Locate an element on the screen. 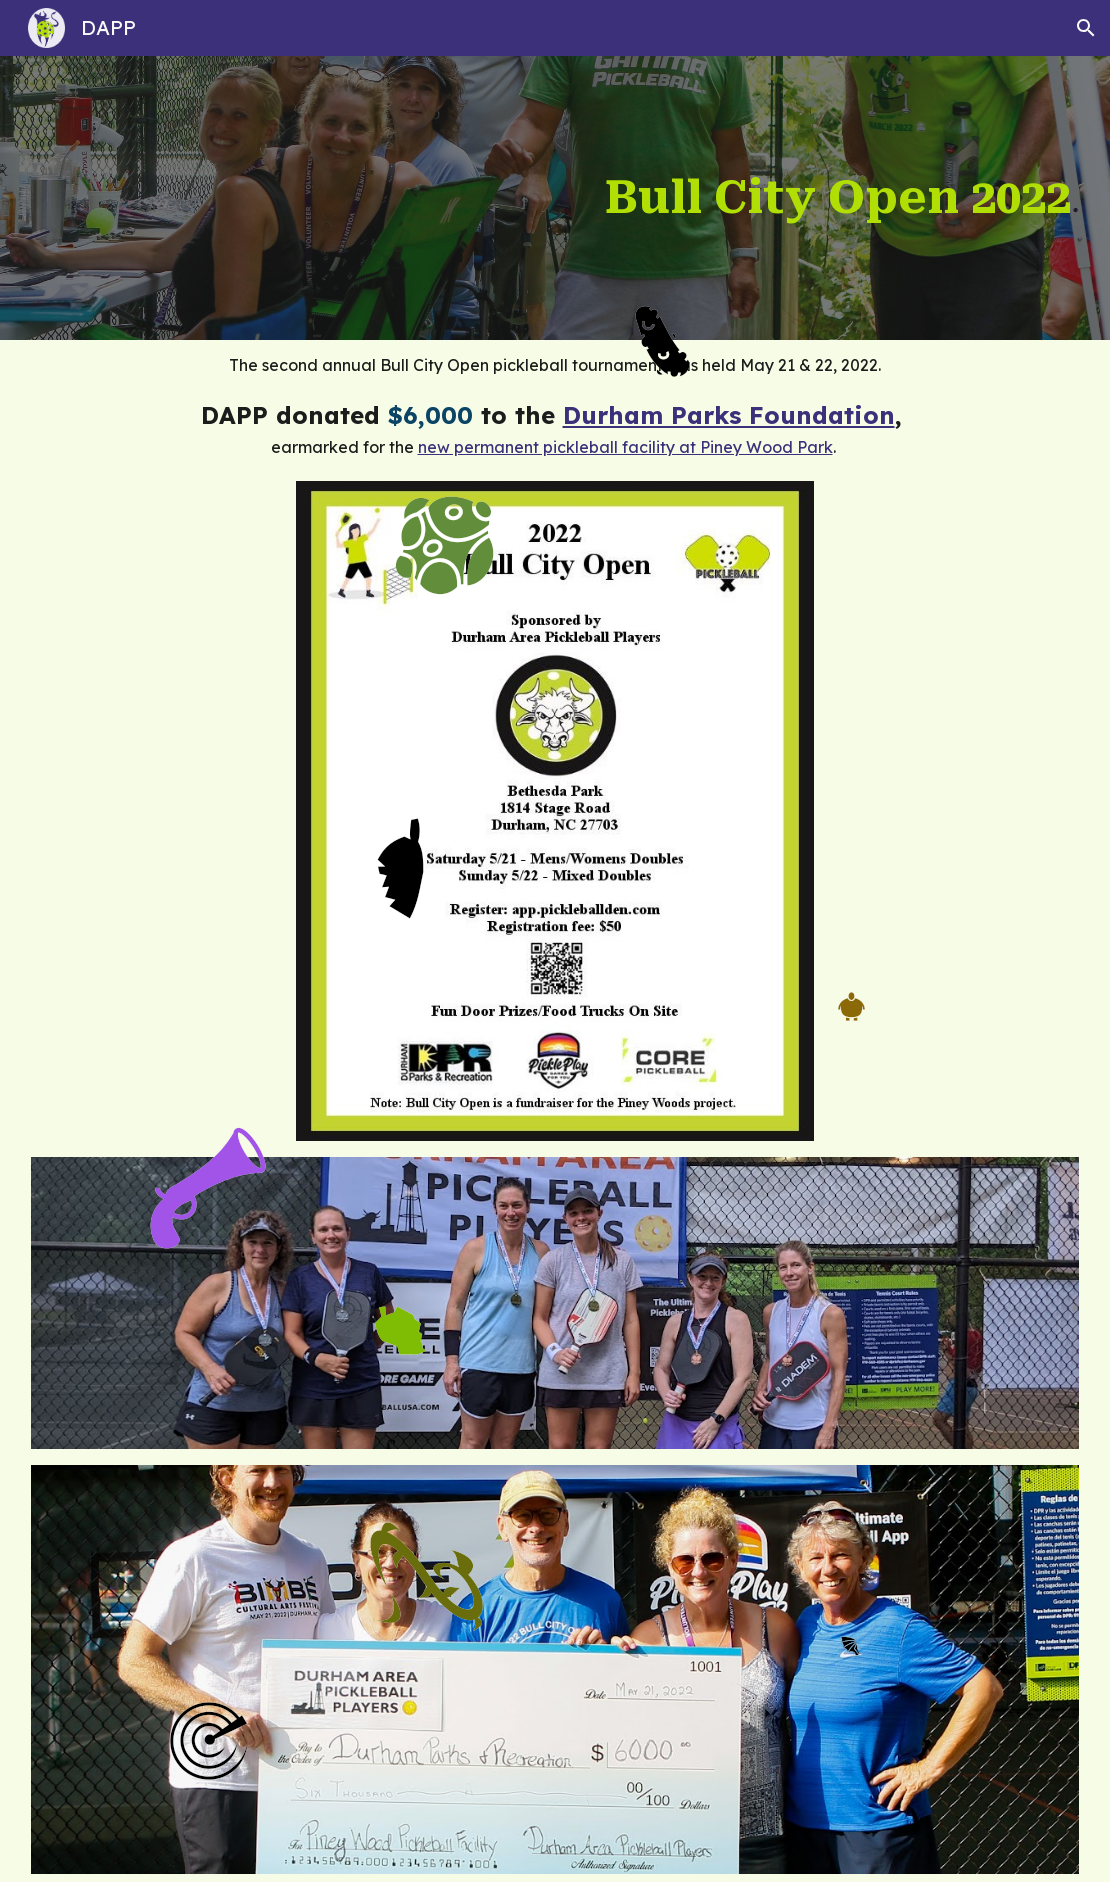  scan for nearby objects or enemies is located at coordinates (209, 1741).